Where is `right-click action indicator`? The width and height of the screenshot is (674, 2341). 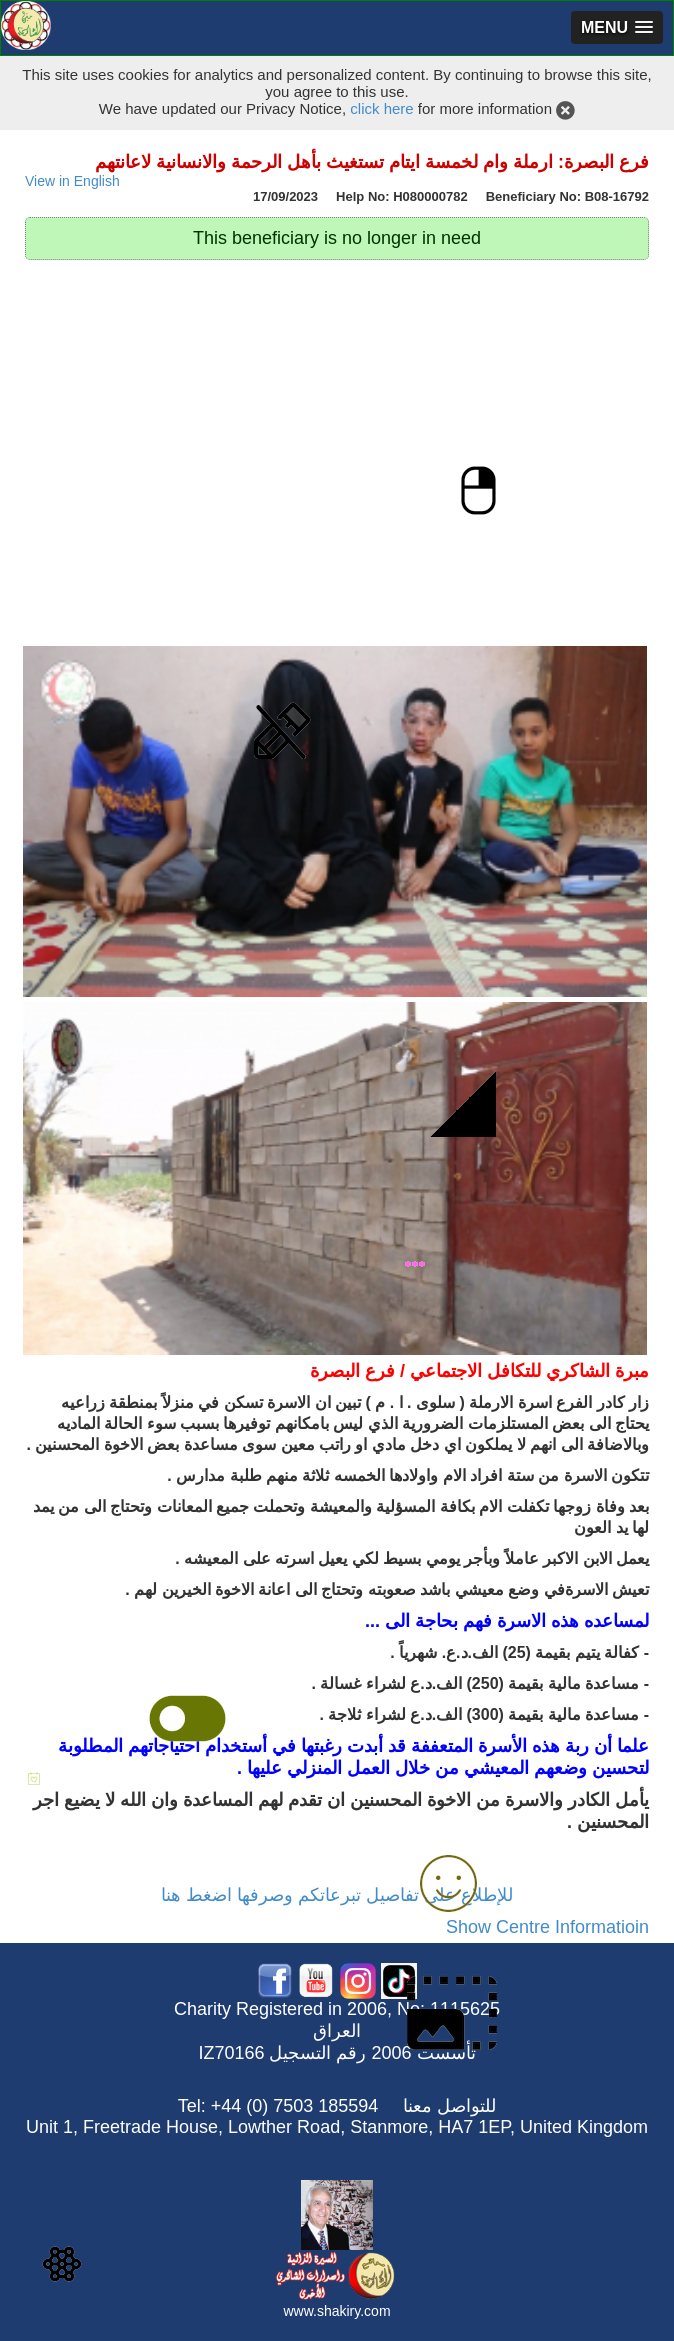
right-click action indicator is located at coordinates (478, 490).